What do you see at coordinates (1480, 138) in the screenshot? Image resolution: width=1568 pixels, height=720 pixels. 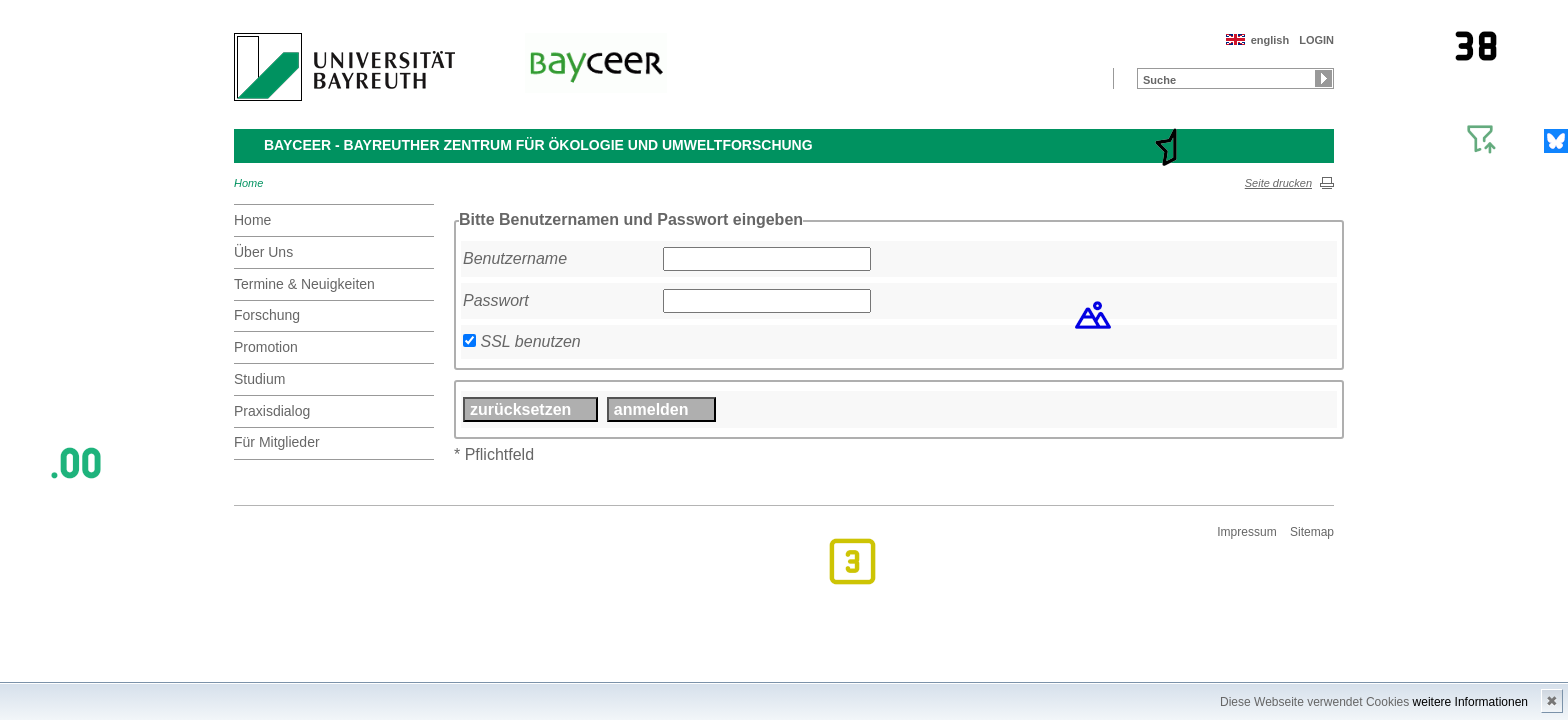 I see `sort filtered results in ascending order` at bounding box center [1480, 138].